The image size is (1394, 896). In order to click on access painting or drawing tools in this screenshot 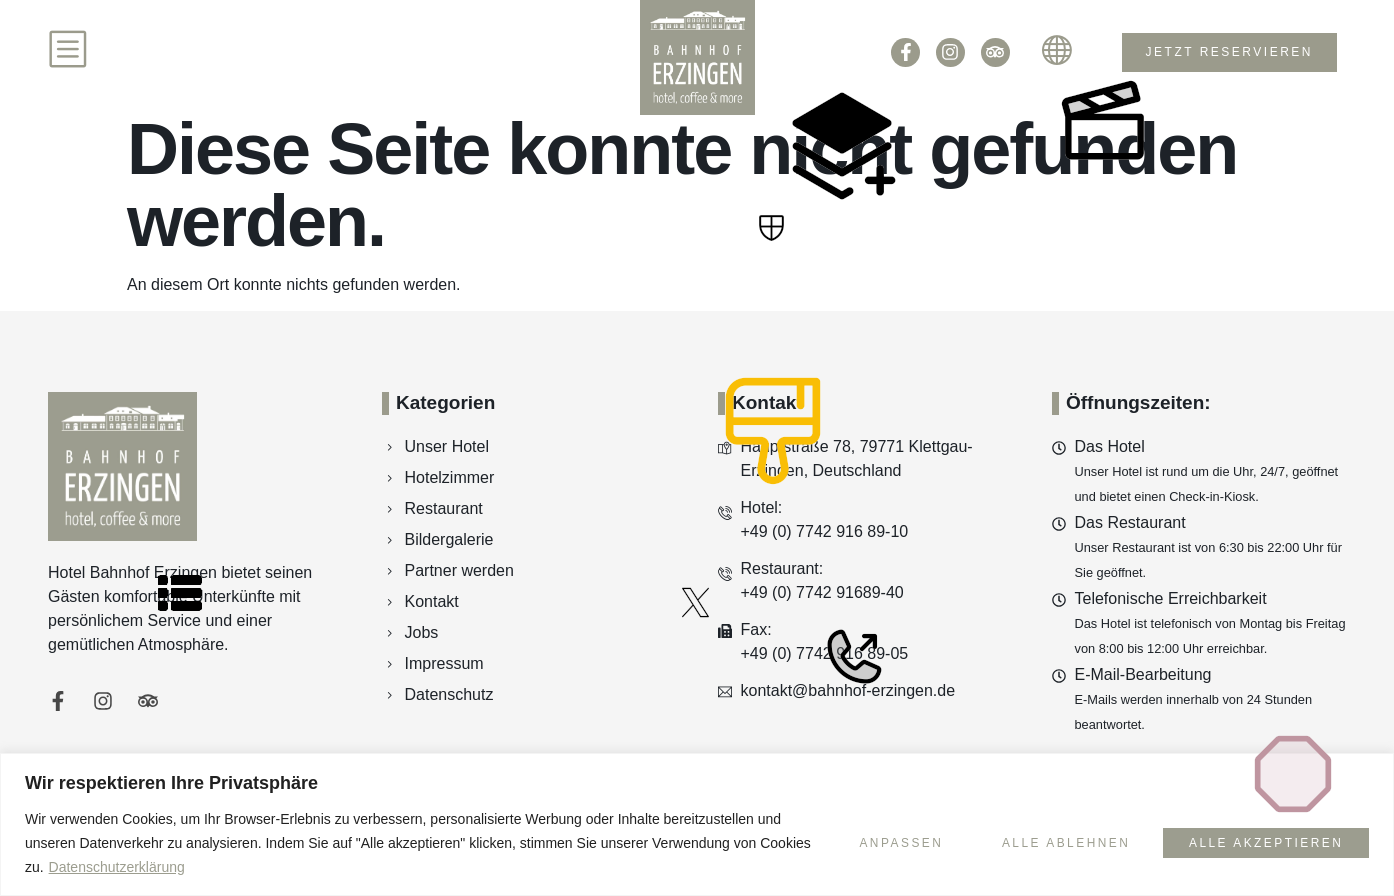, I will do `click(773, 429)`.